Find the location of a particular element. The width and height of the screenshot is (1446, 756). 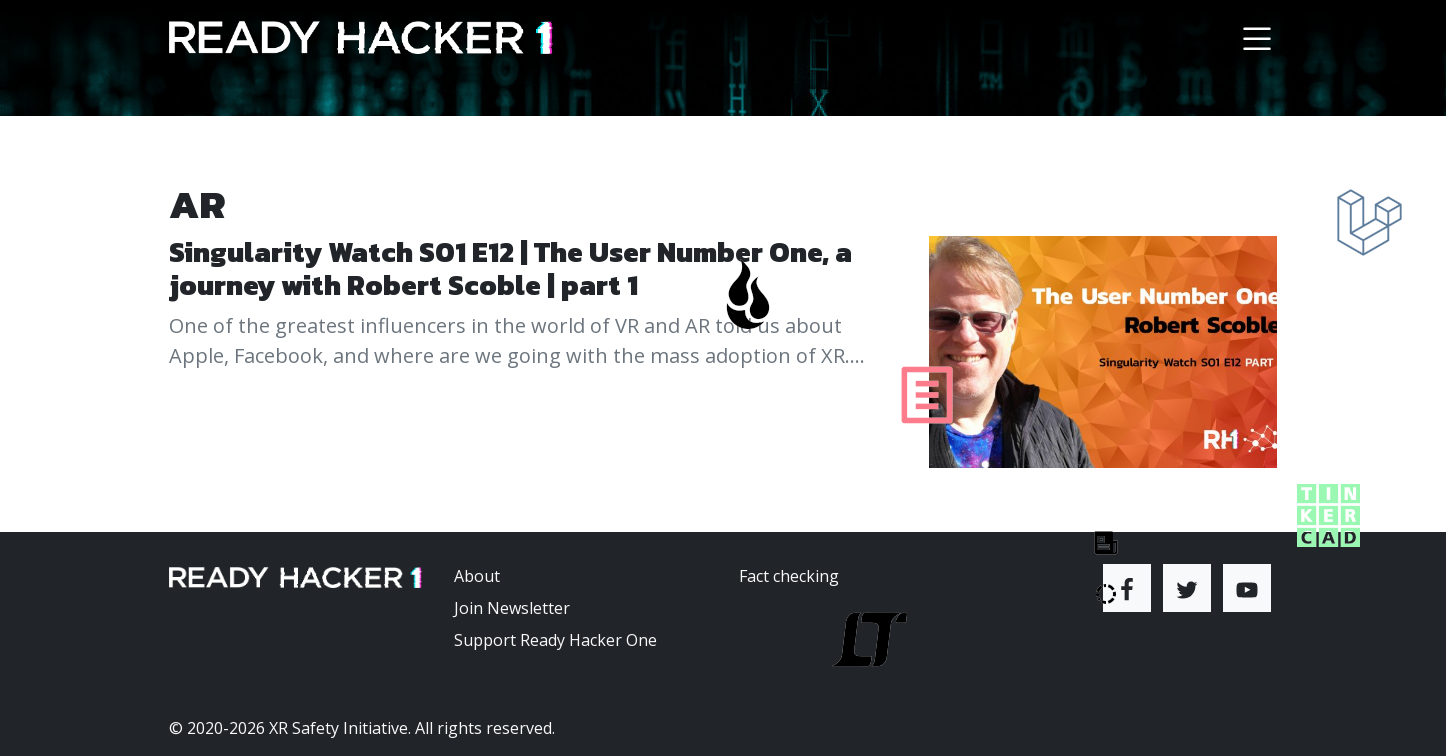

view news articles is located at coordinates (1106, 543).